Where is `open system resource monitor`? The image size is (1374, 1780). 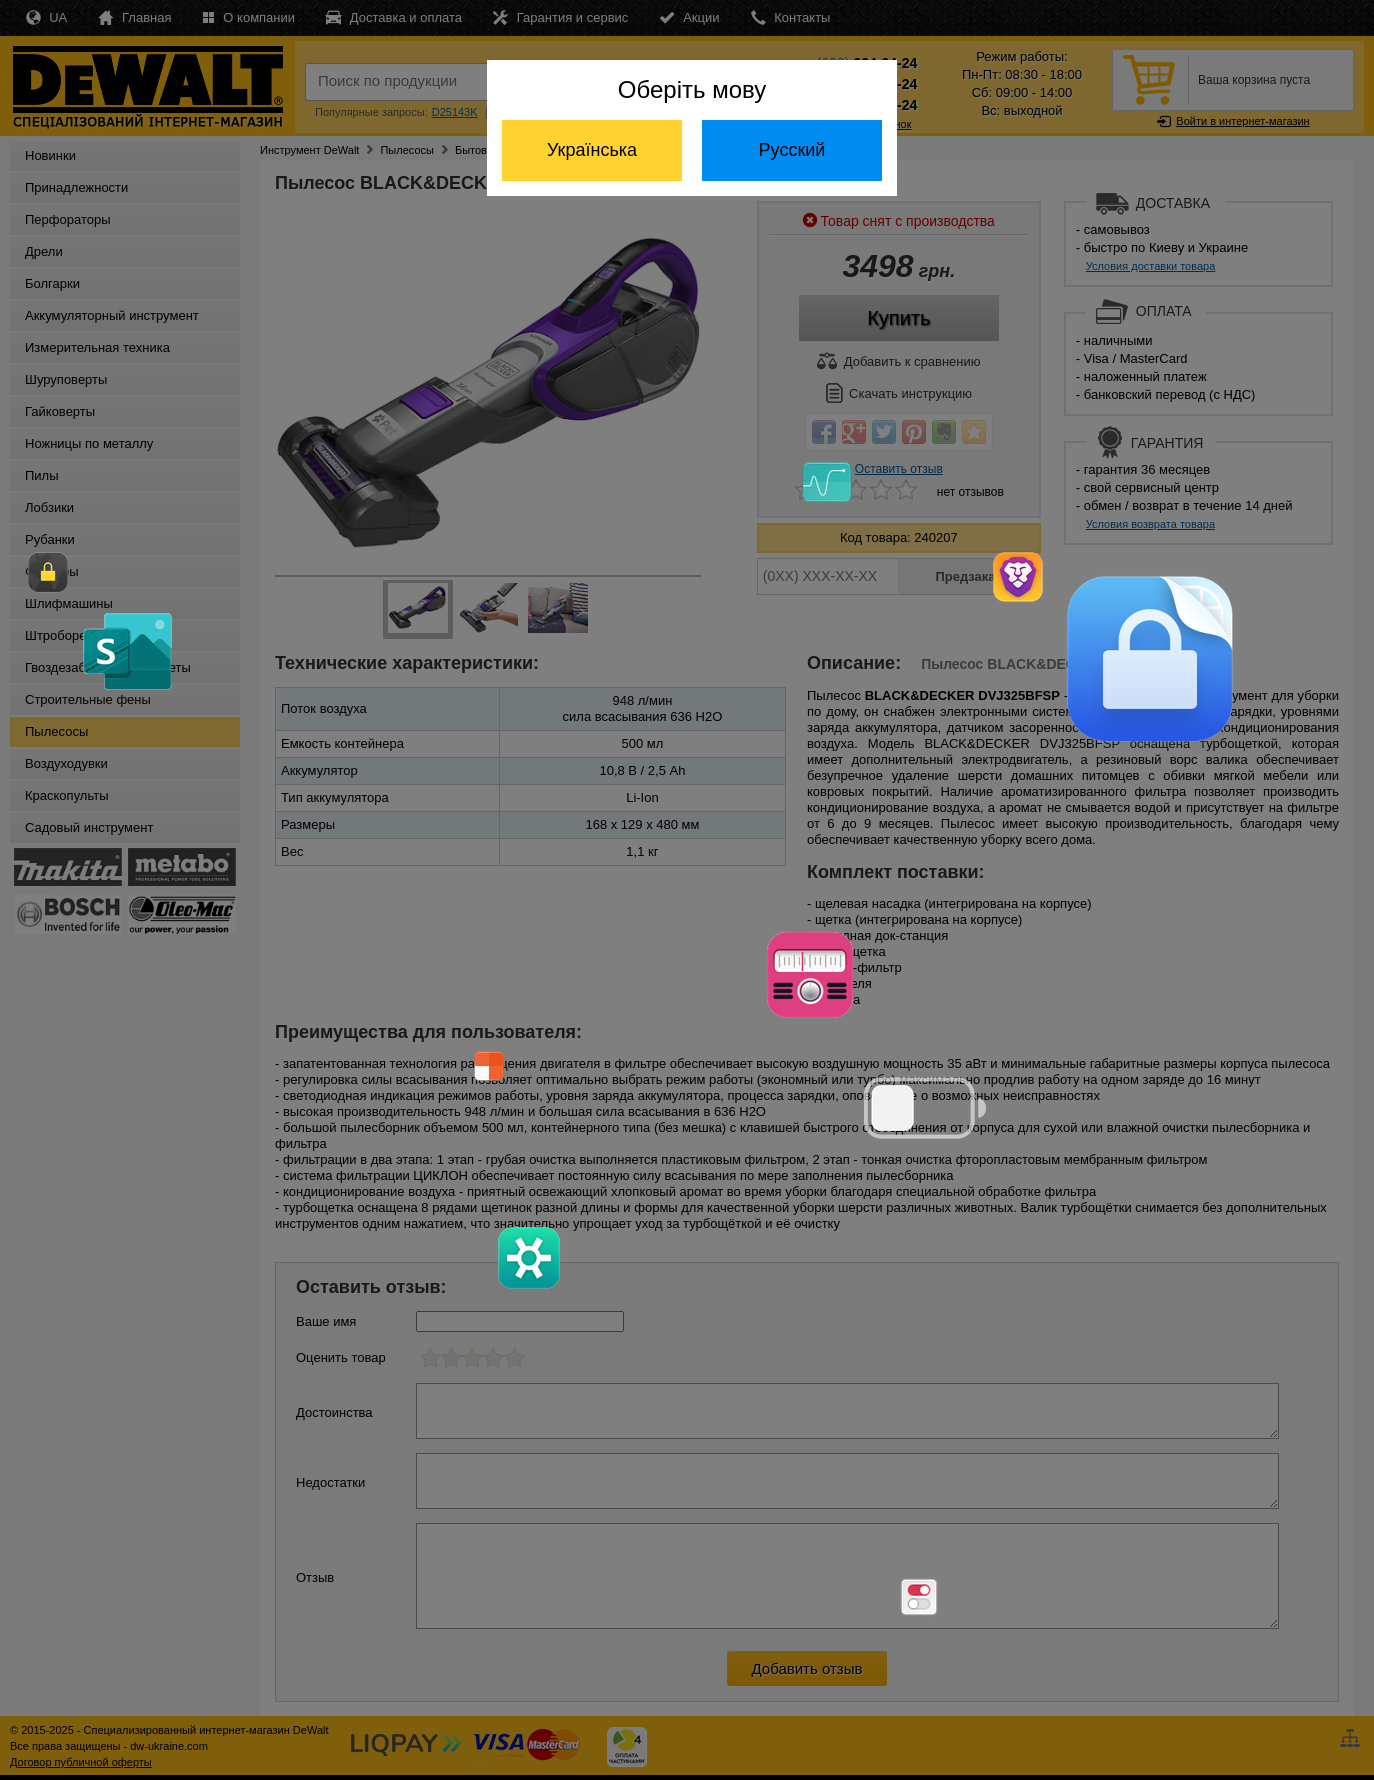
open system resource monitor is located at coordinates (827, 482).